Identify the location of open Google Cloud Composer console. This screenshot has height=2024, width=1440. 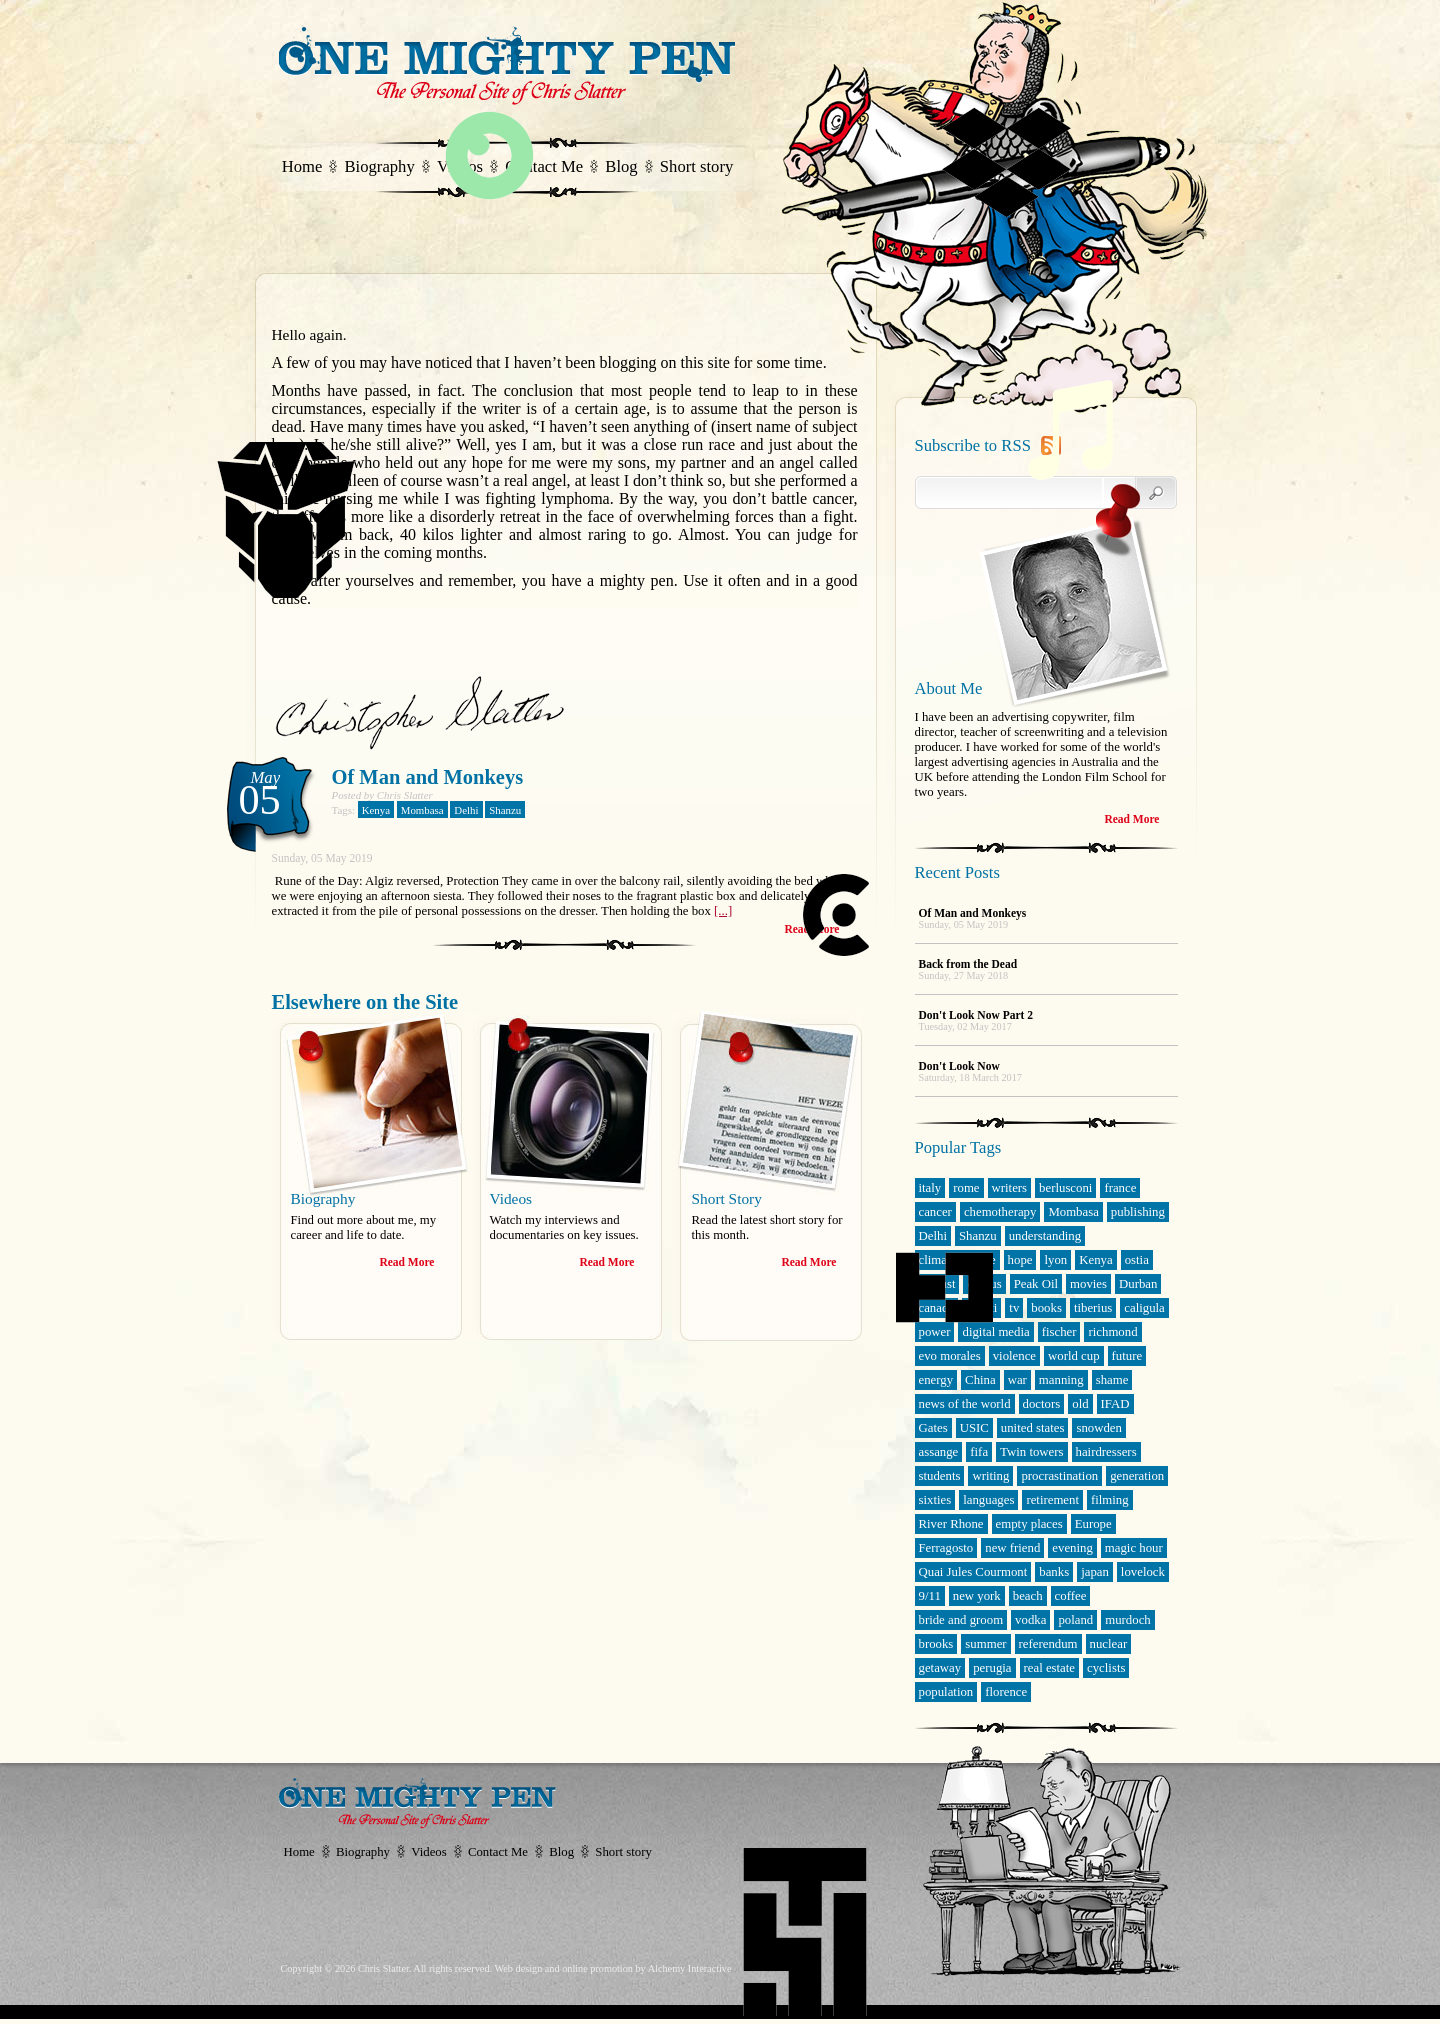
(805, 1932).